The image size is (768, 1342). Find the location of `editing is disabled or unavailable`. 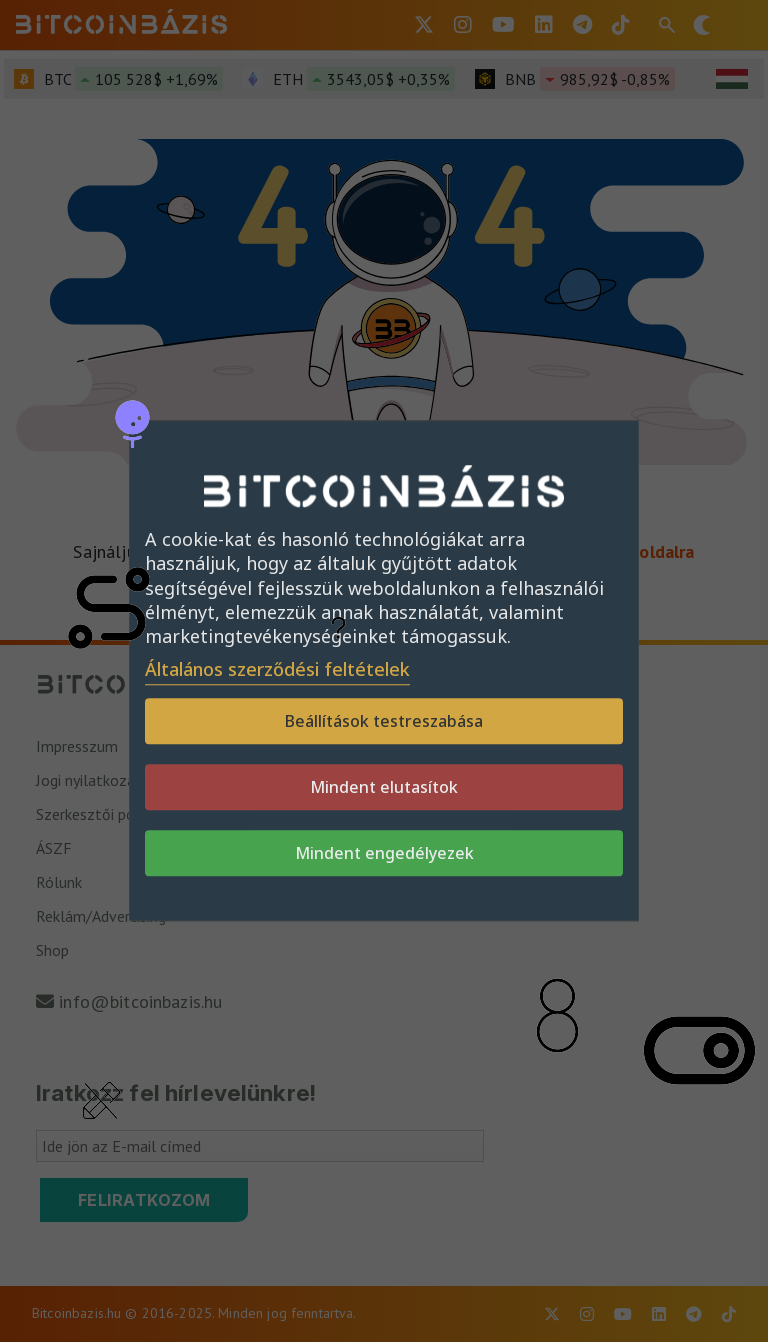

editing is disabled or unavailable is located at coordinates (101, 1101).